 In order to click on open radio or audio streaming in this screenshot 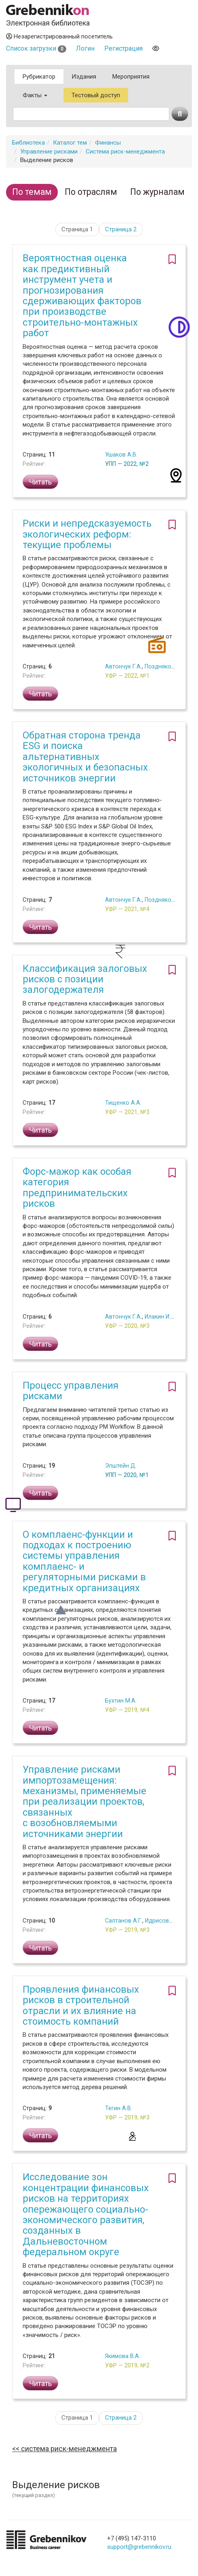, I will do `click(157, 646)`.